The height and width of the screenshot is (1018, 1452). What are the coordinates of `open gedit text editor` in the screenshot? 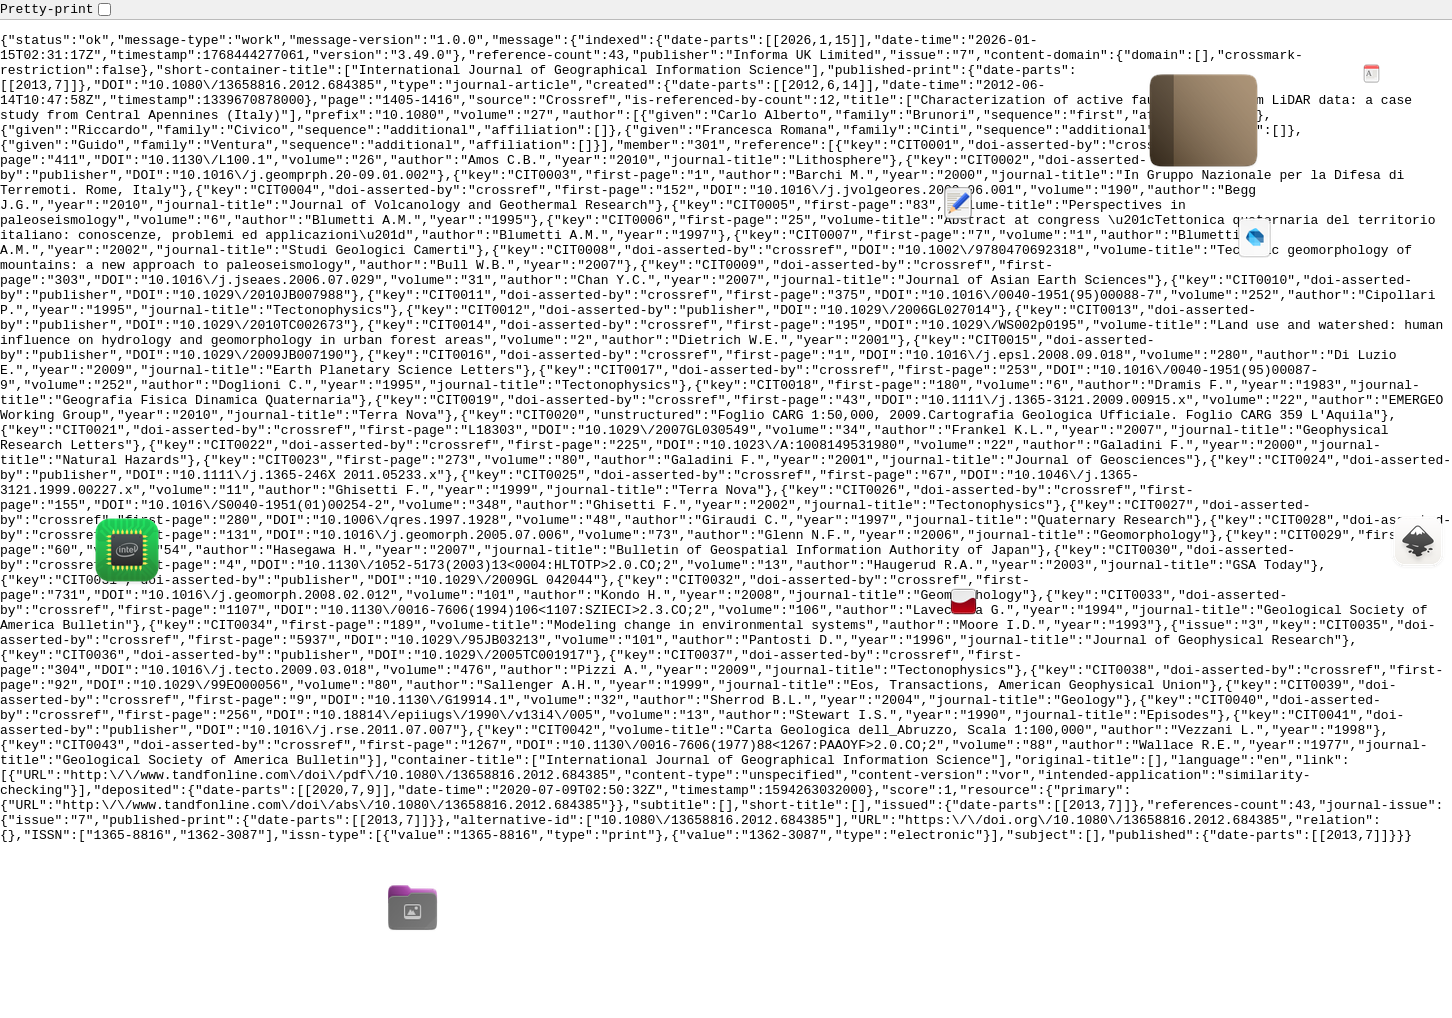 It's located at (958, 203).